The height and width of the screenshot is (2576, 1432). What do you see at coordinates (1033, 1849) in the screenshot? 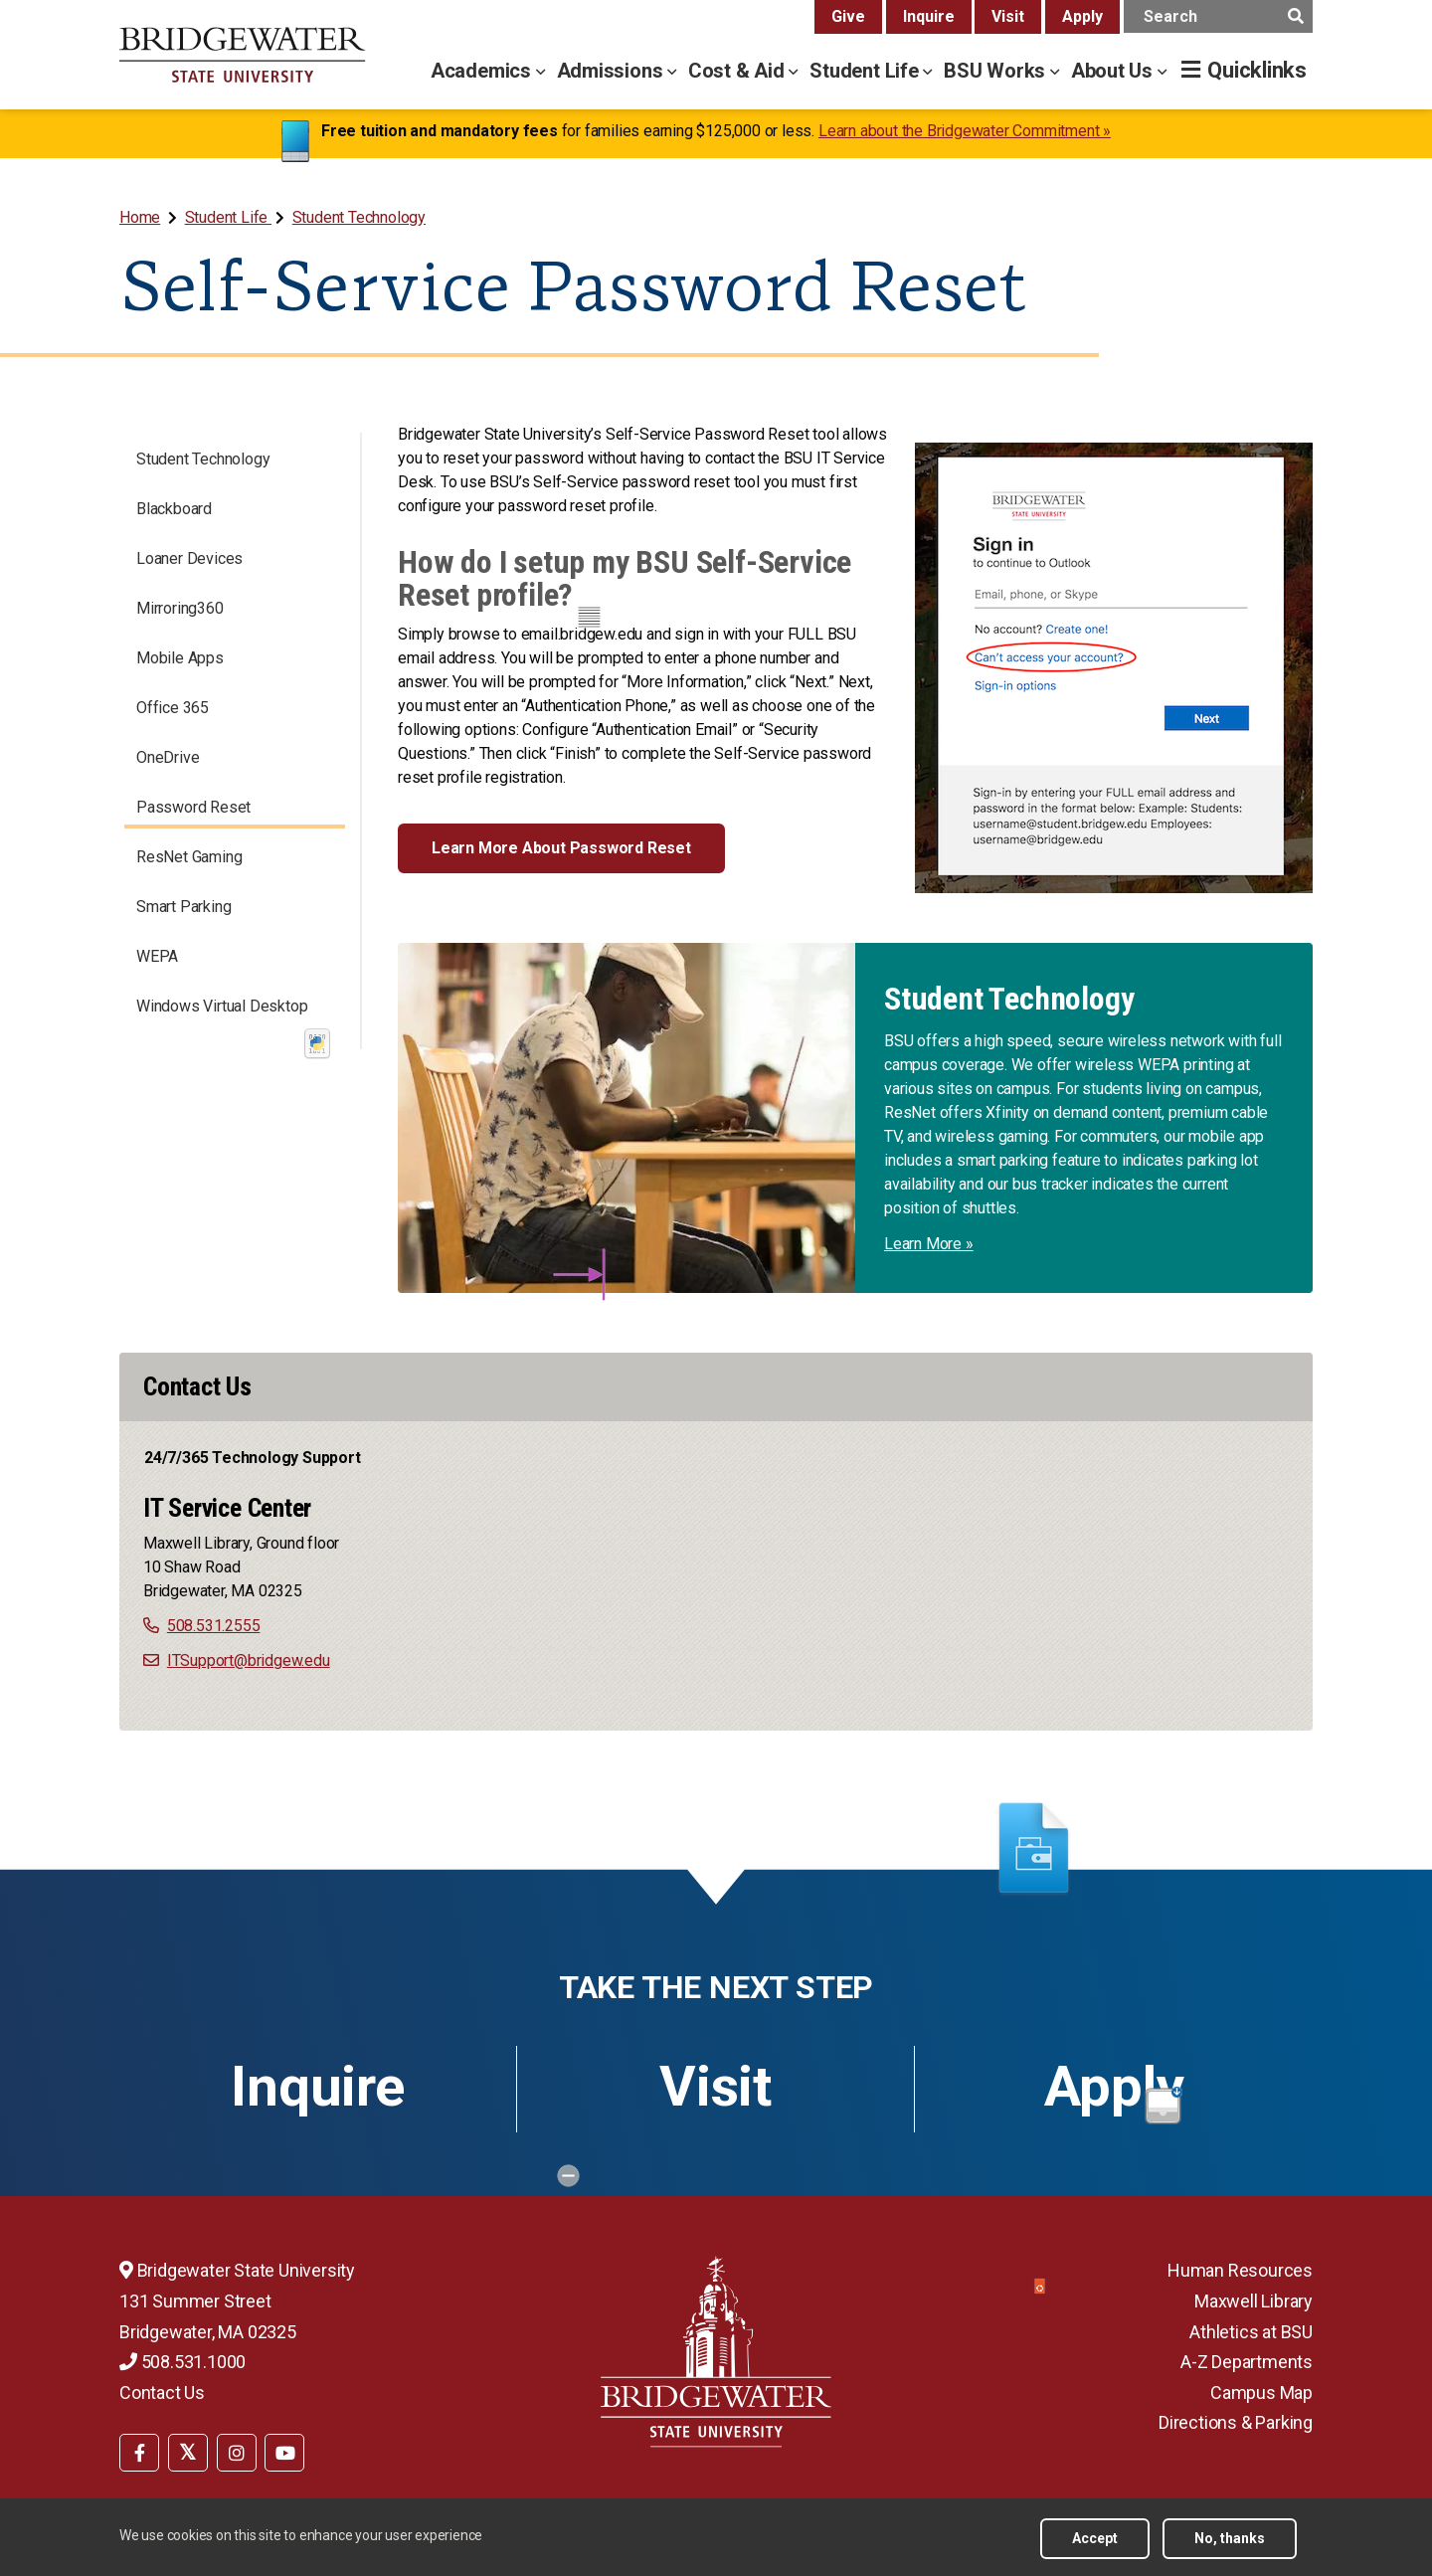
I see `apple wallet pass file` at bounding box center [1033, 1849].